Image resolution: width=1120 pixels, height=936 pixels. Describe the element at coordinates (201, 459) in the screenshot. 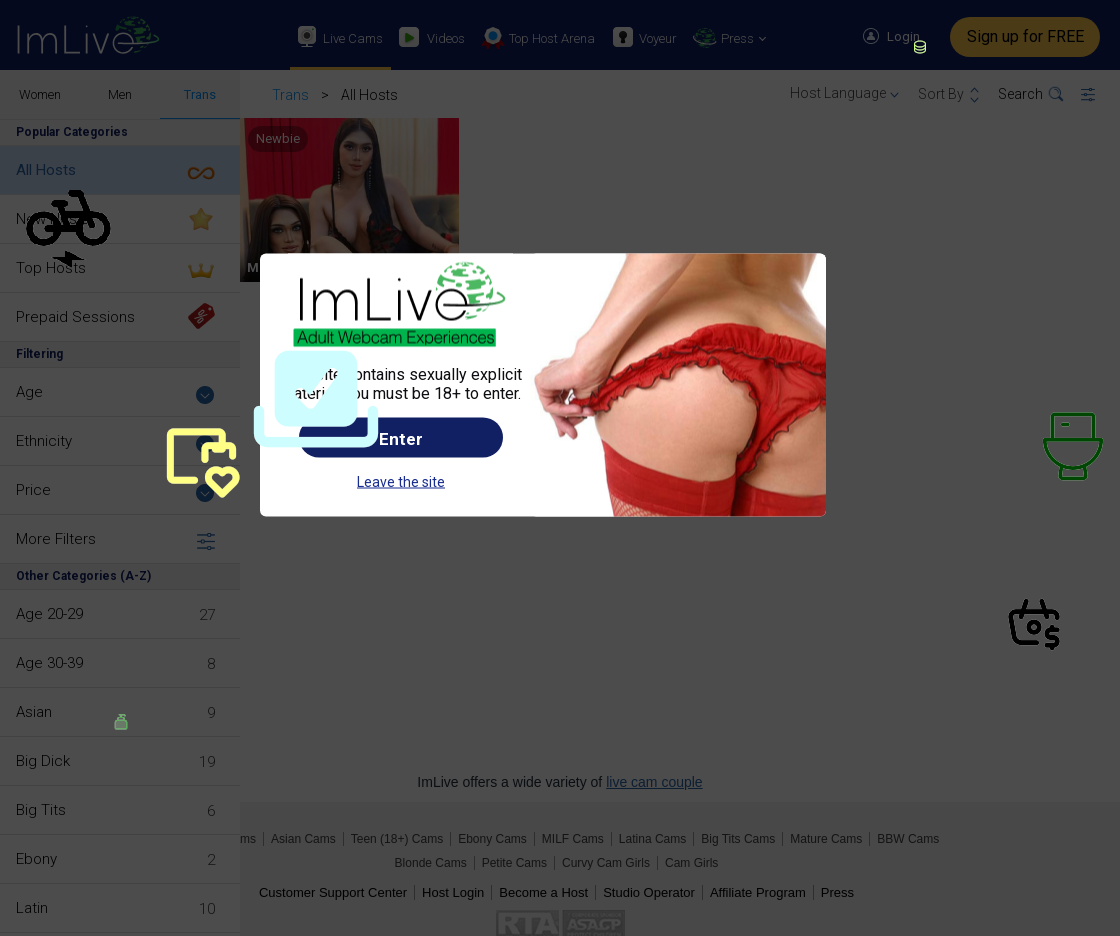

I see `favorite or like a connected device` at that location.